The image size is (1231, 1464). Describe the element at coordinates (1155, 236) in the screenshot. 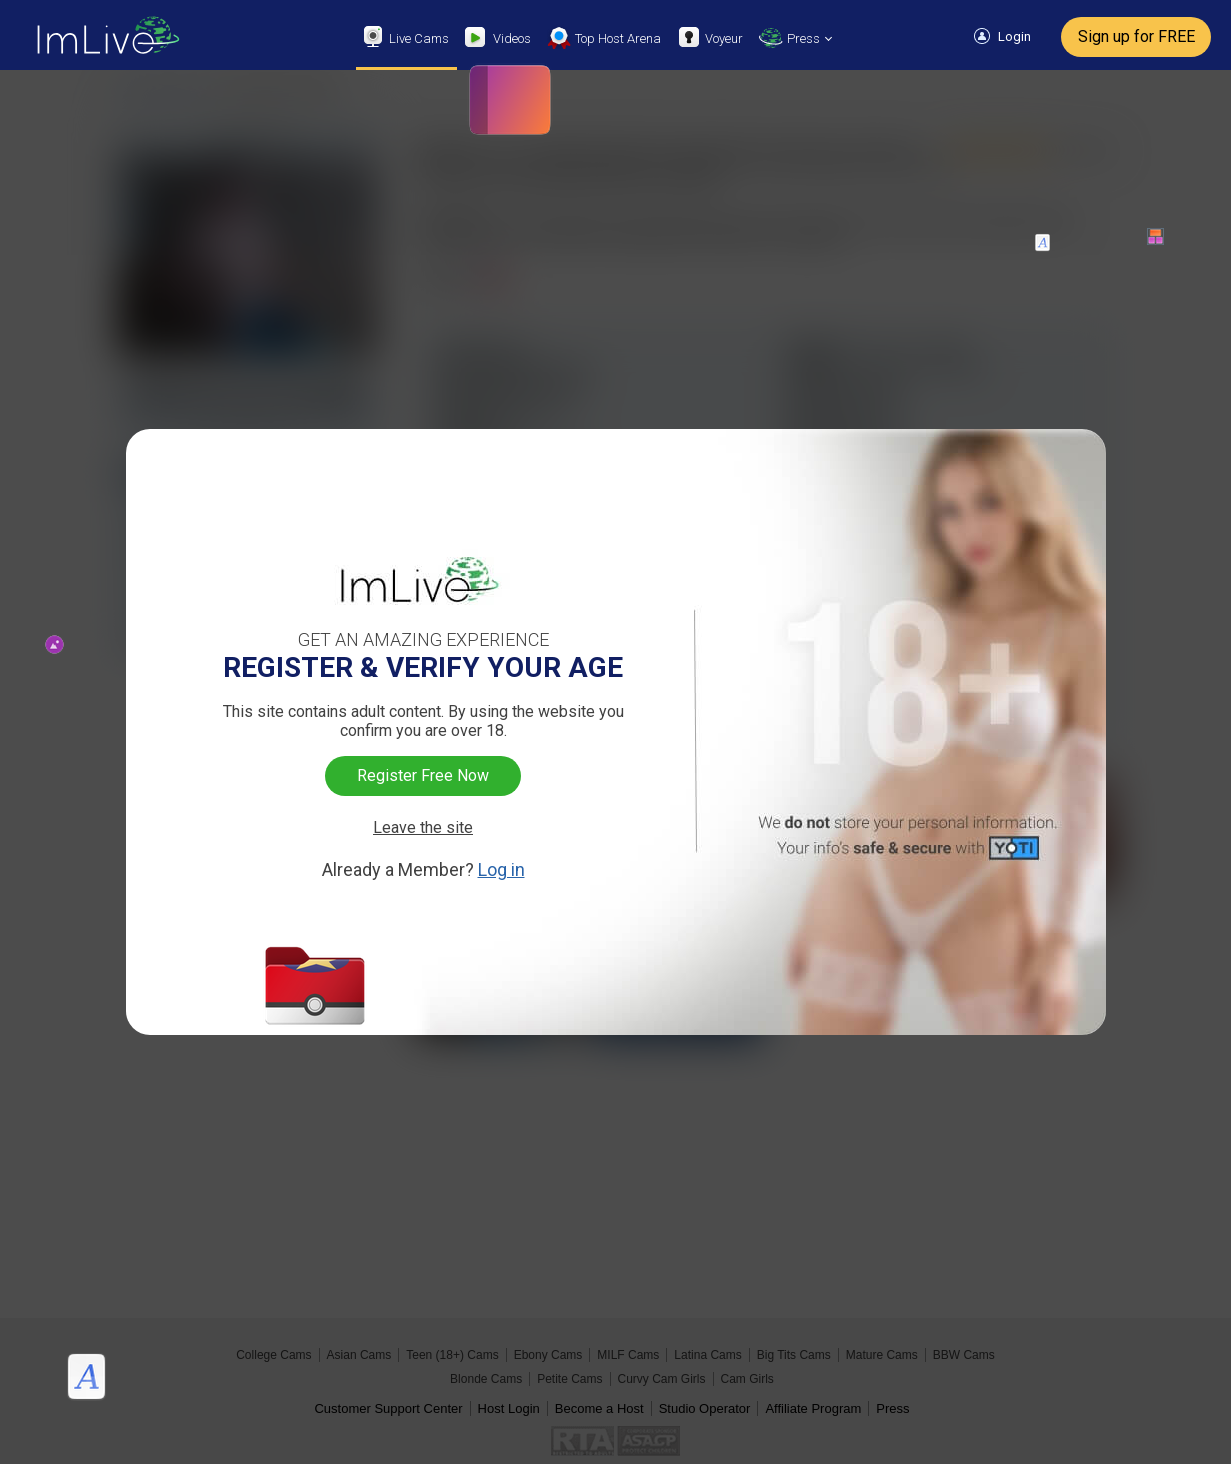

I see `select all items in the current view` at that location.